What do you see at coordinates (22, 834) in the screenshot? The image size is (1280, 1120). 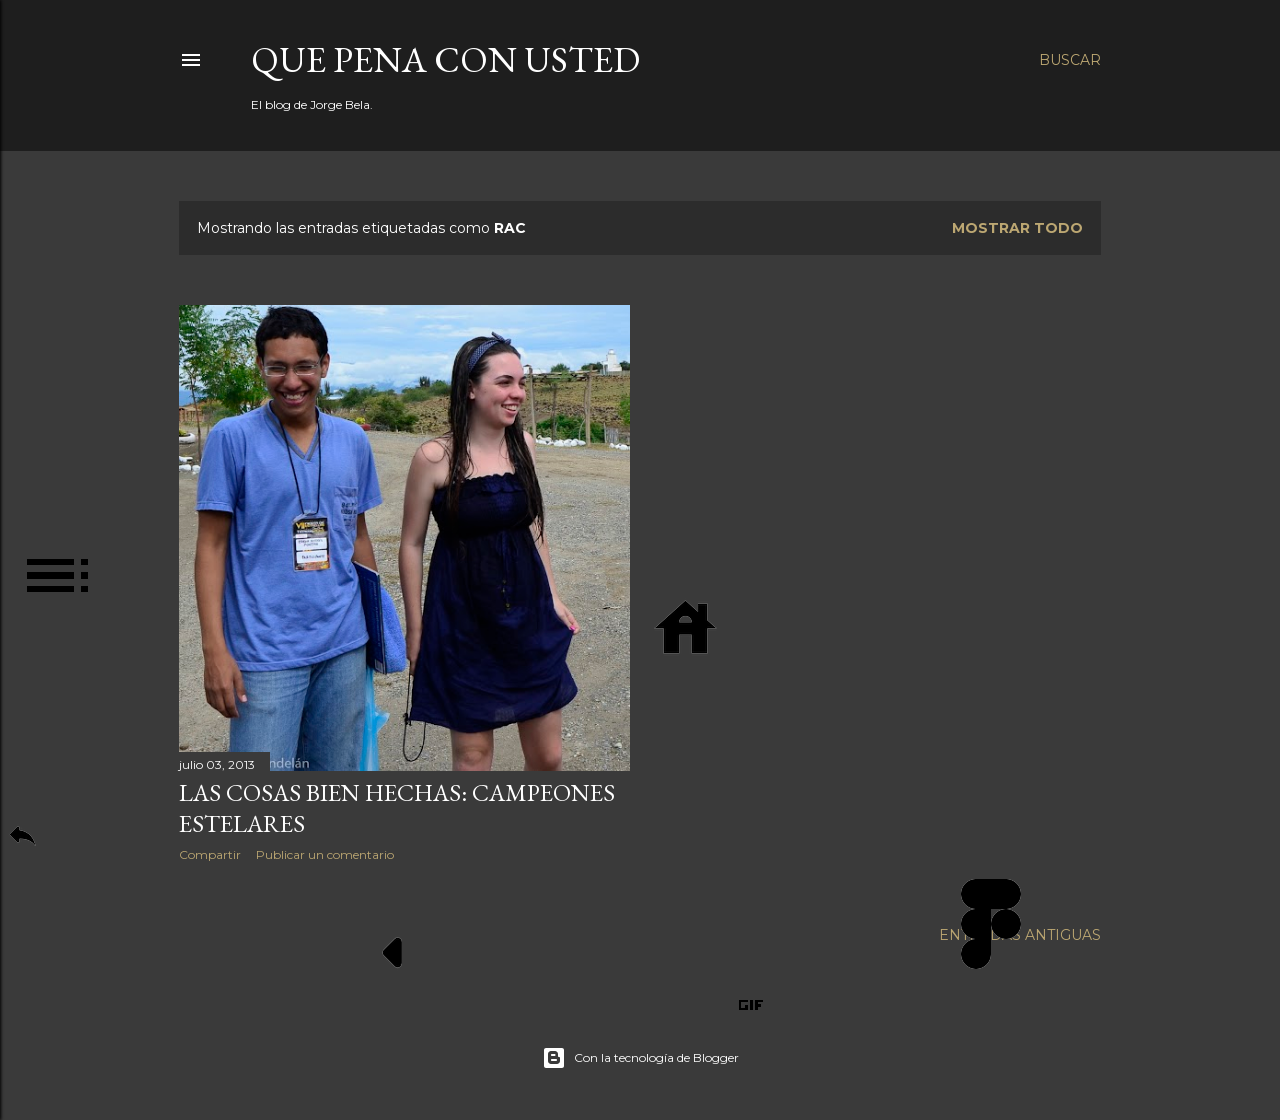 I see `reply to a message` at bounding box center [22, 834].